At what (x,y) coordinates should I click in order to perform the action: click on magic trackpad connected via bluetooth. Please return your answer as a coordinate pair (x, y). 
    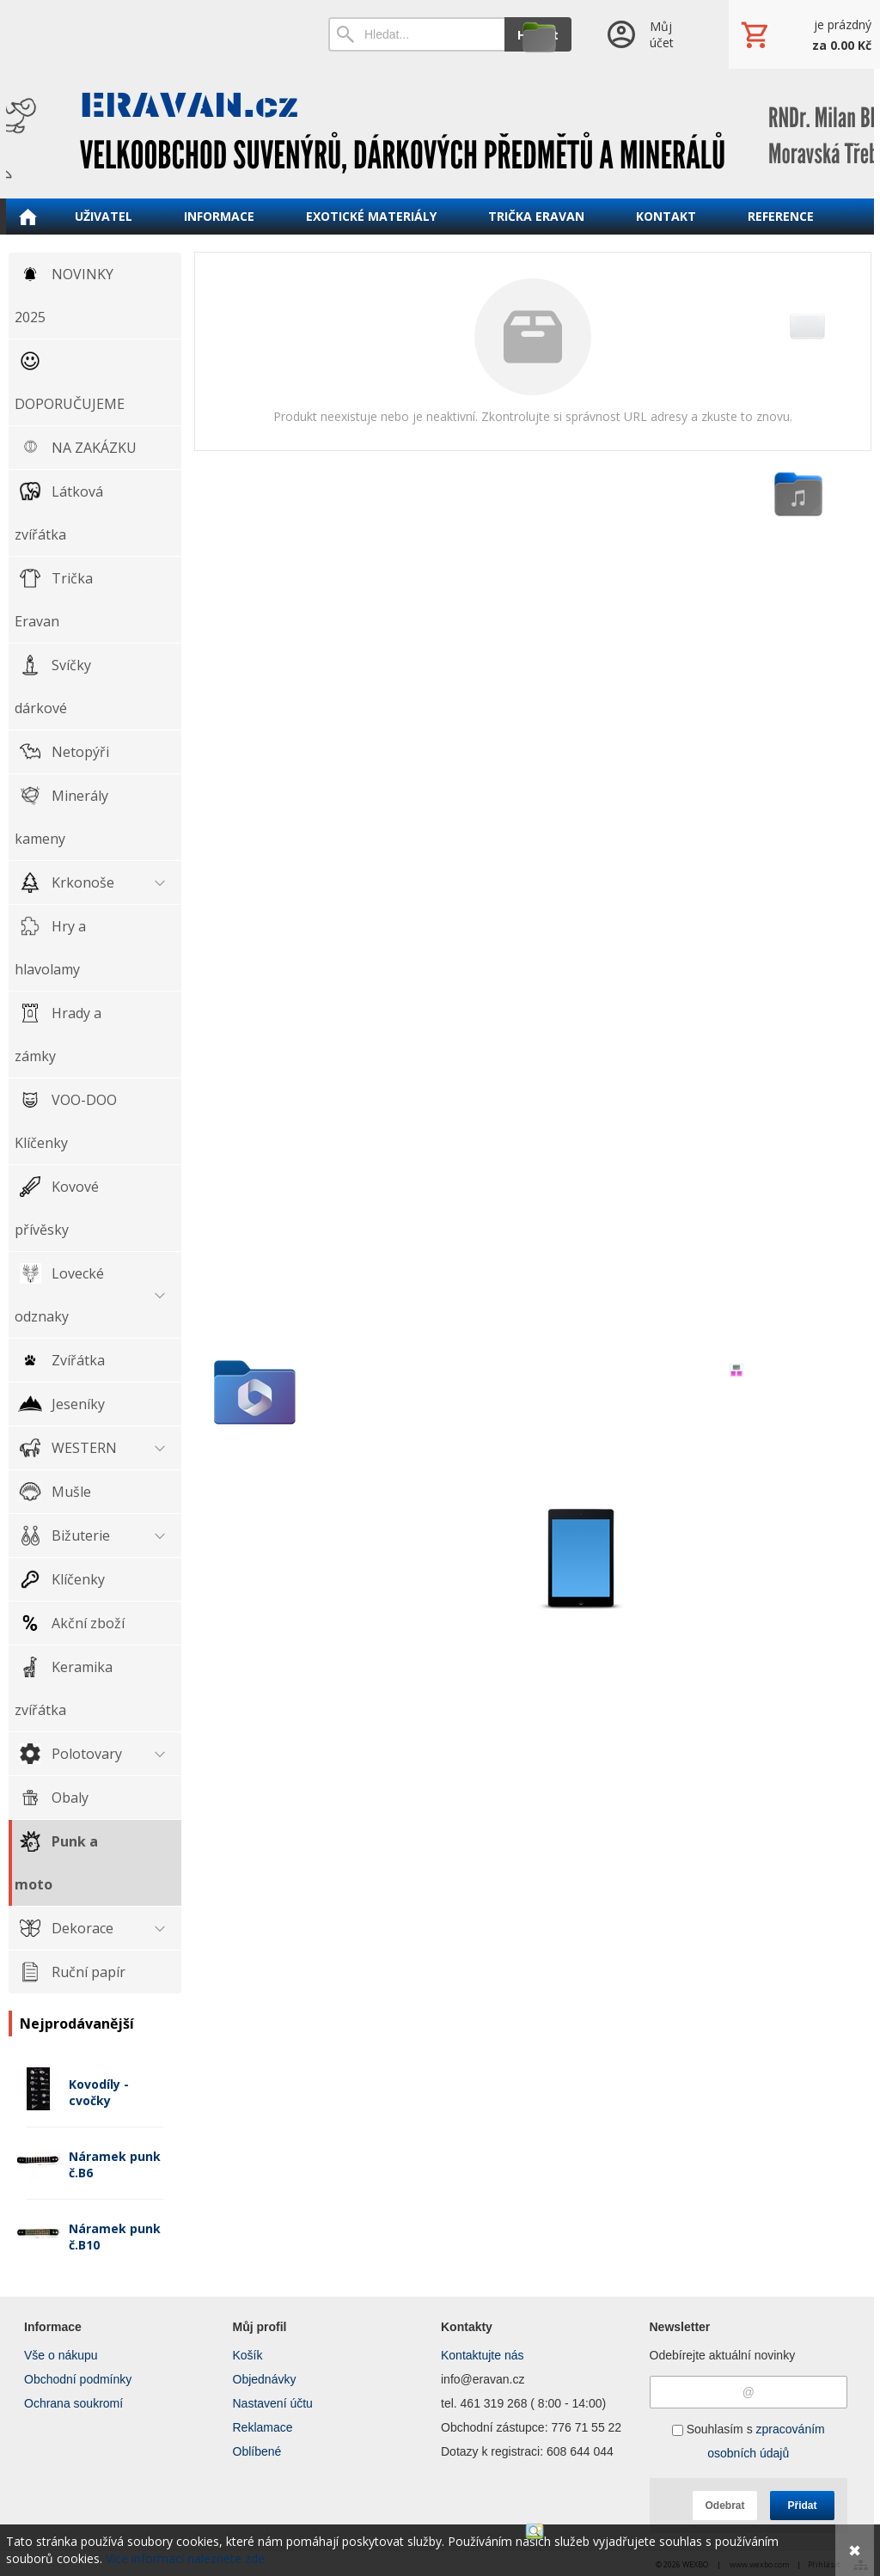
    Looking at the image, I should click on (807, 326).